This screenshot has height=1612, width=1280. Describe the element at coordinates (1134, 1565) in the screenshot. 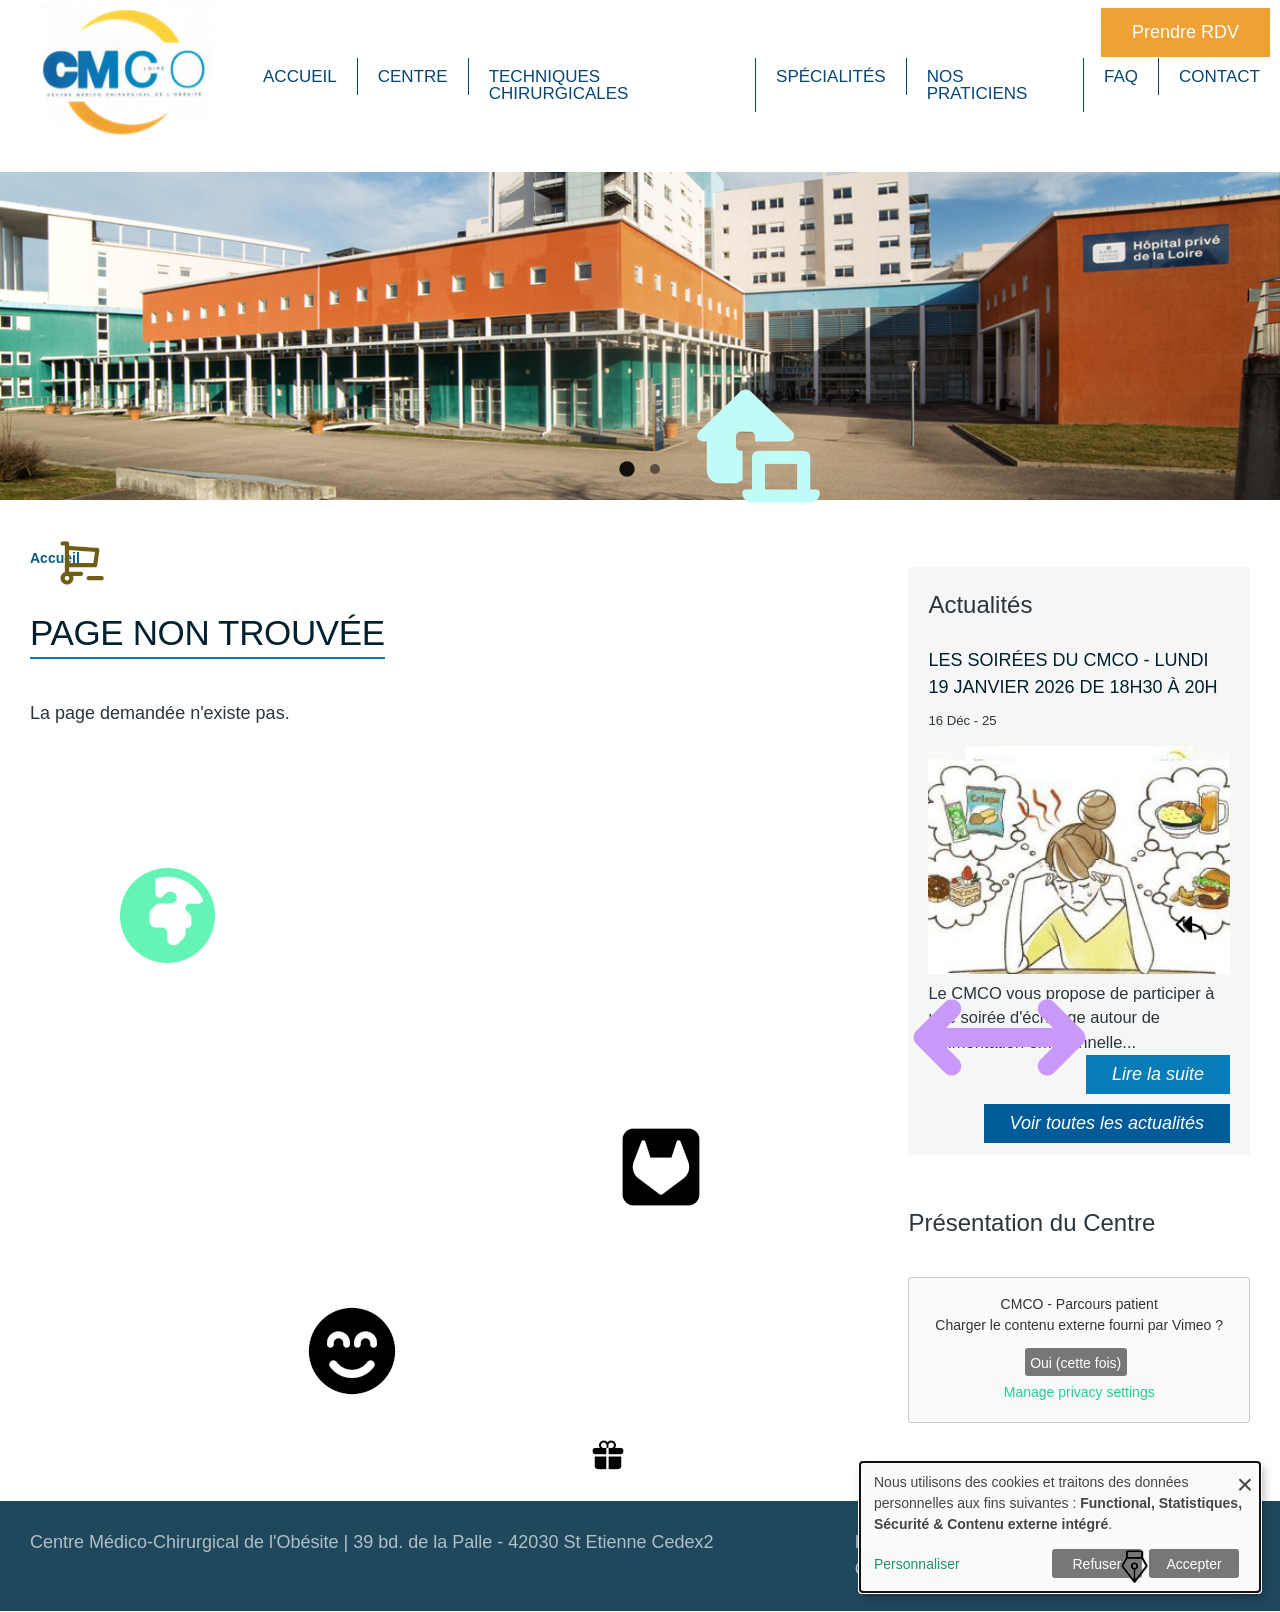

I see `access drawing or illustration tools` at that location.